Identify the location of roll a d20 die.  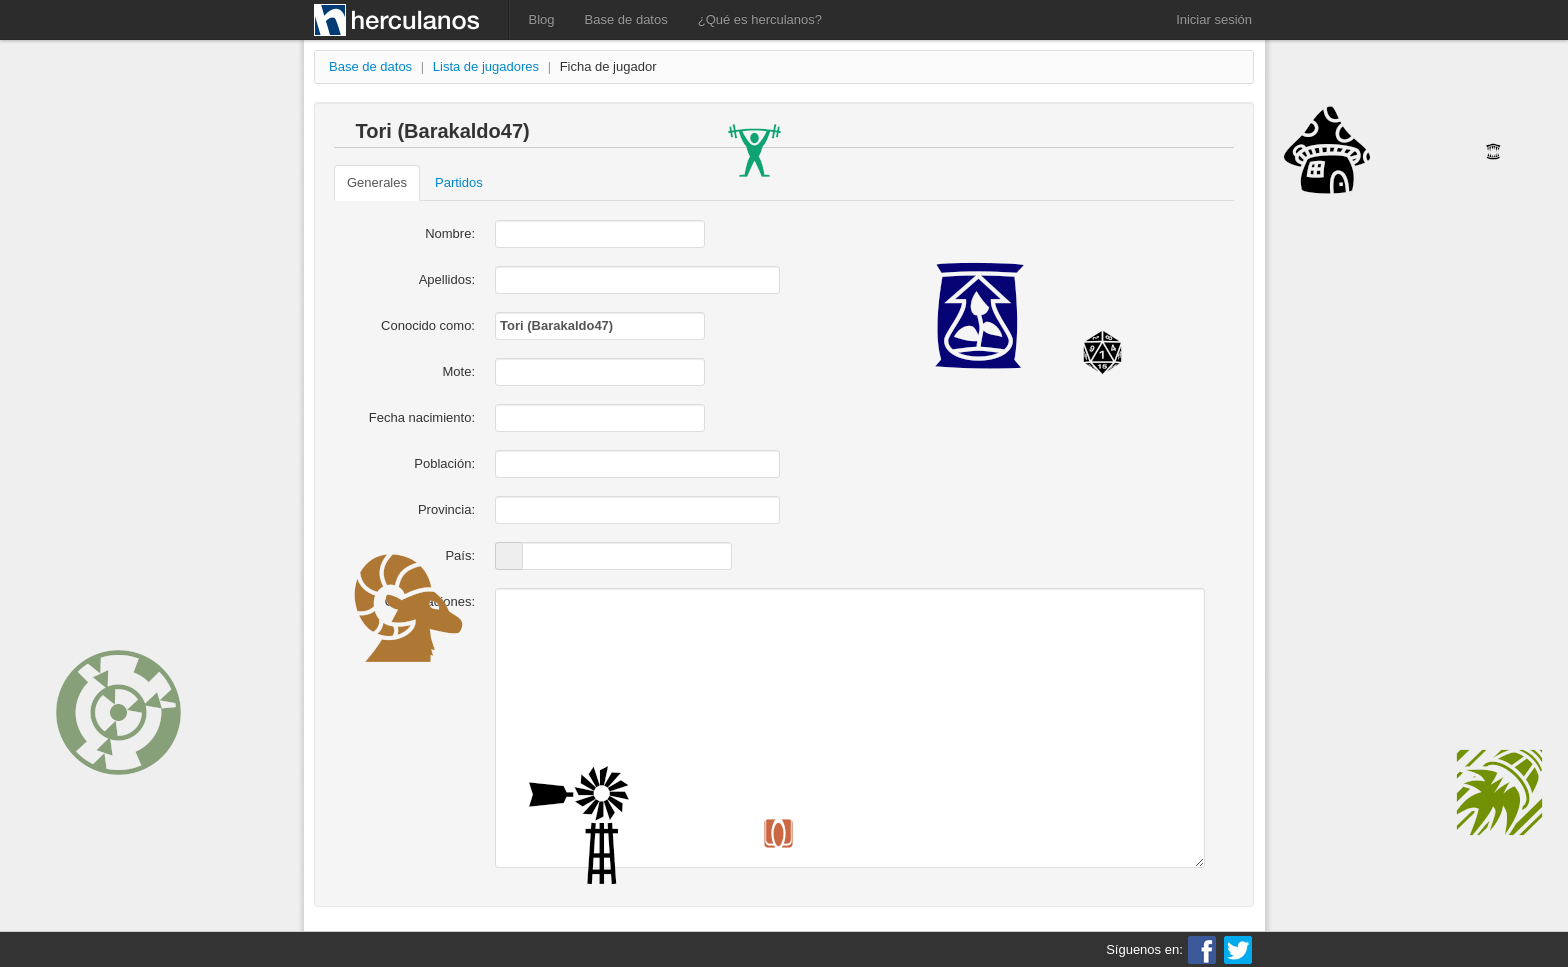
(1102, 352).